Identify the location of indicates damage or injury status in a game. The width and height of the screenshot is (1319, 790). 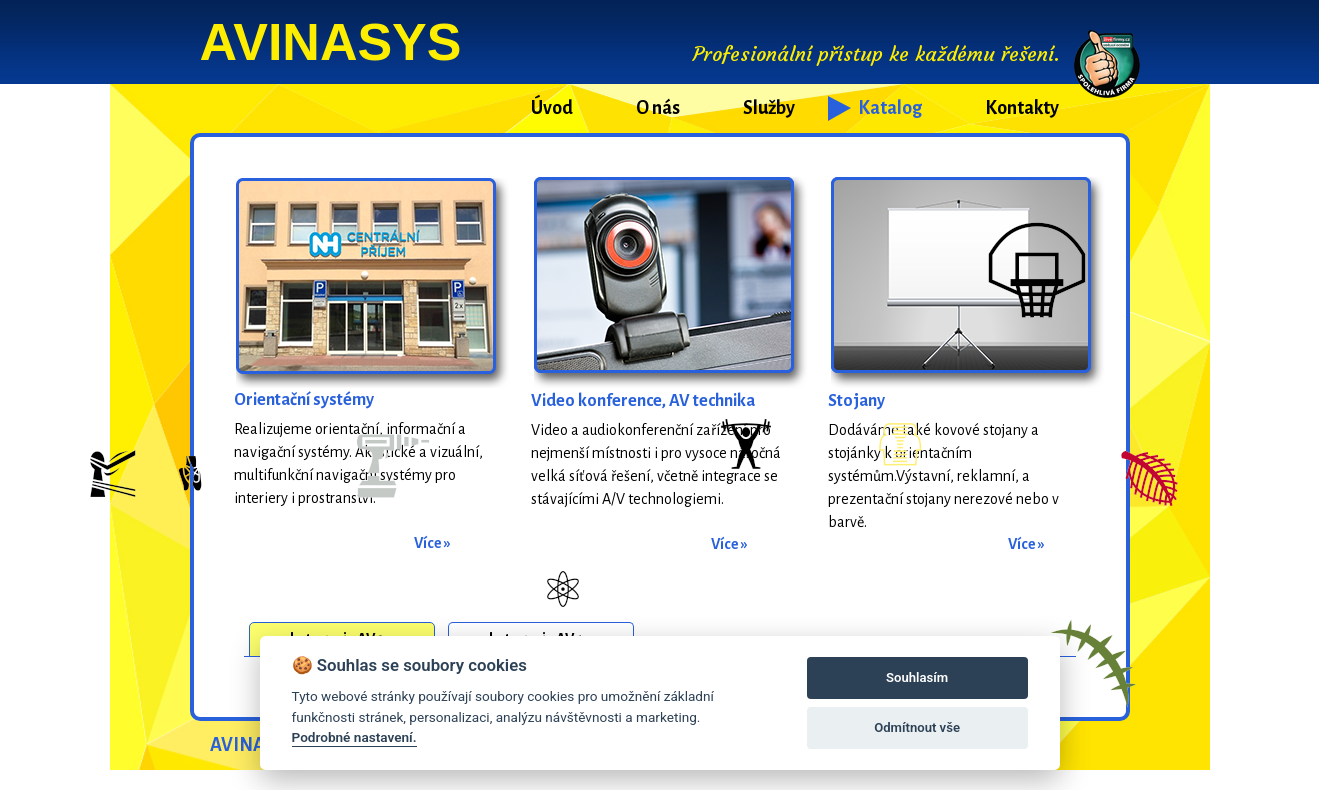
(1093, 664).